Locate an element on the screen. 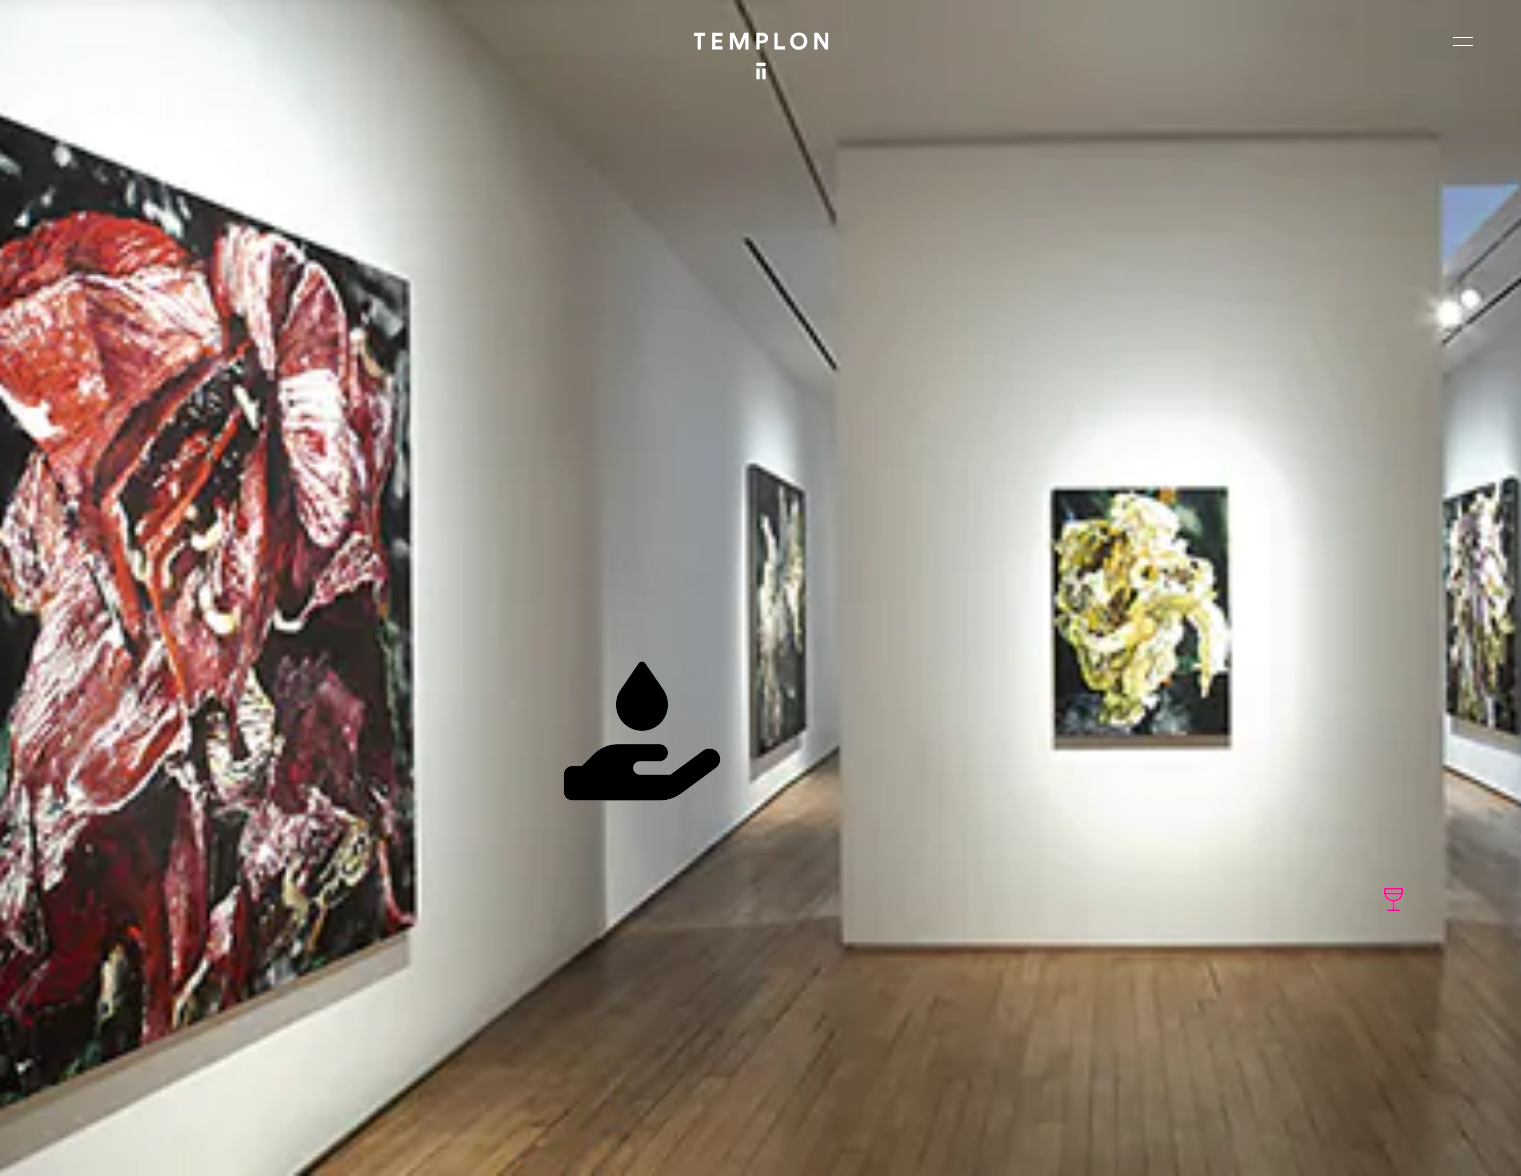  browse wine selection or menu is located at coordinates (1393, 899).